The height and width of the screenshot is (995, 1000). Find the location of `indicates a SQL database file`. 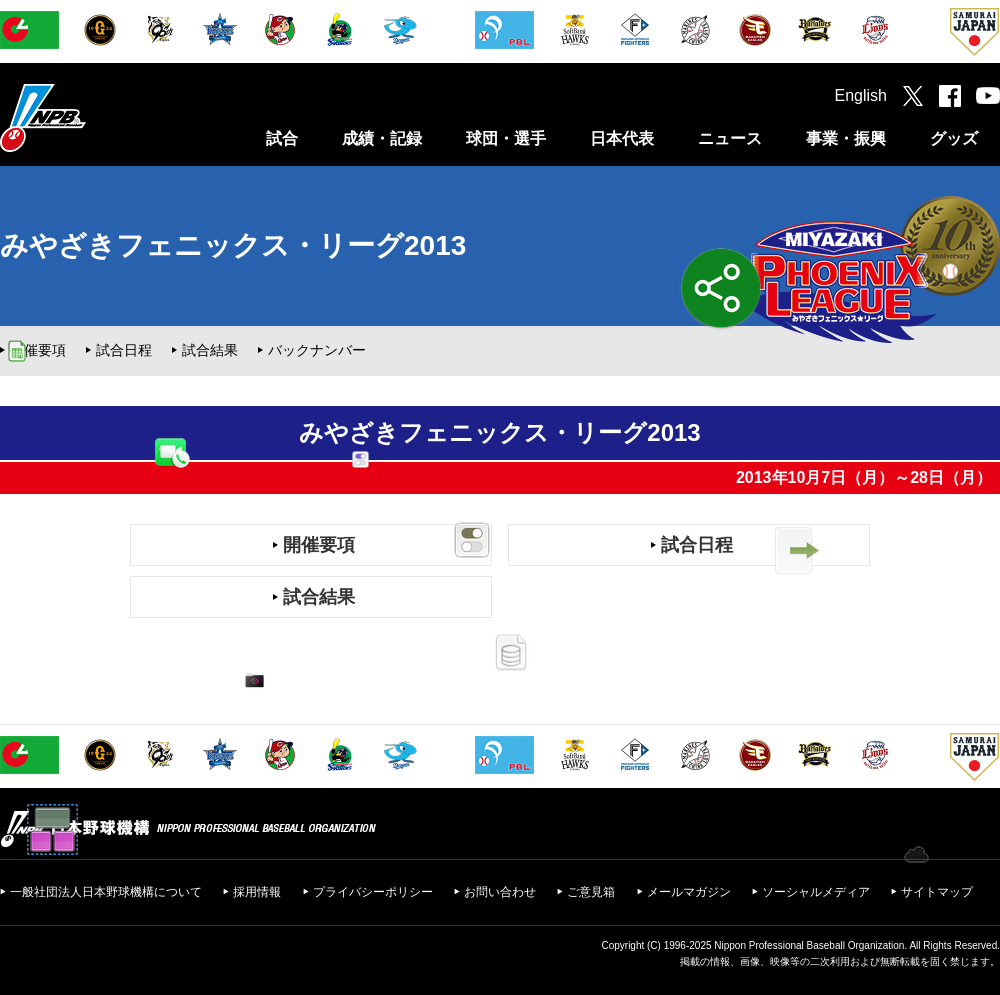

indicates a SQL database file is located at coordinates (511, 652).